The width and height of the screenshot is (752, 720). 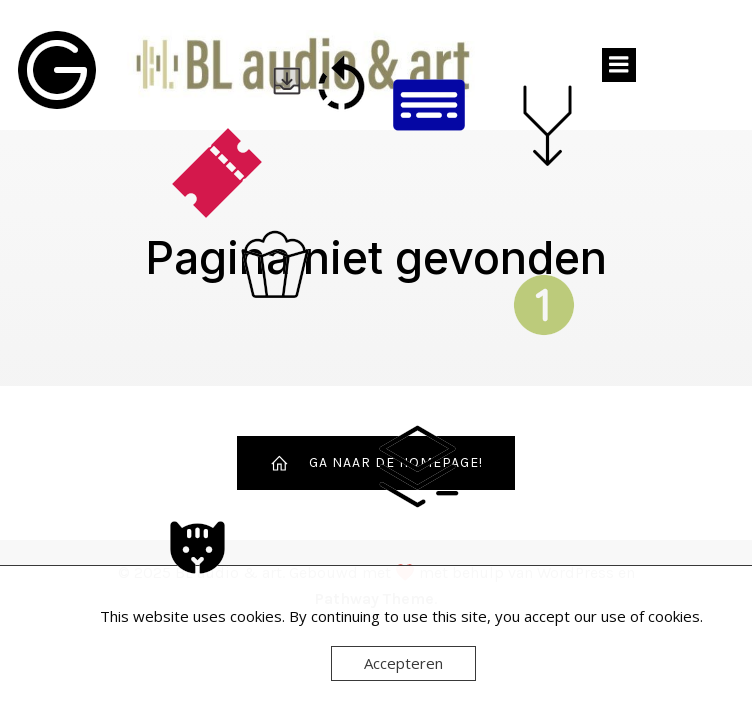 What do you see at coordinates (429, 105) in the screenshot?
I see `open the on-screen keyboard` at bounding box center [429, 105].